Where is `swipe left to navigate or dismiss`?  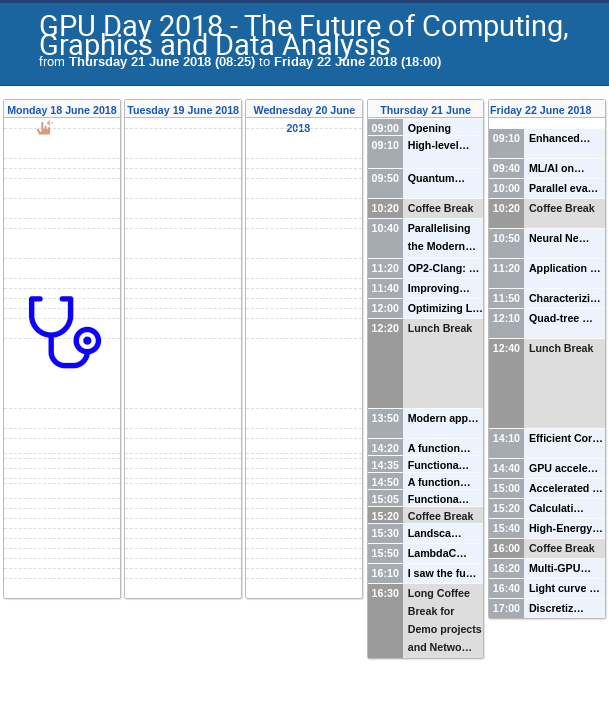 swipe left to navigate or dismiss is located at coordinates (44, 128).